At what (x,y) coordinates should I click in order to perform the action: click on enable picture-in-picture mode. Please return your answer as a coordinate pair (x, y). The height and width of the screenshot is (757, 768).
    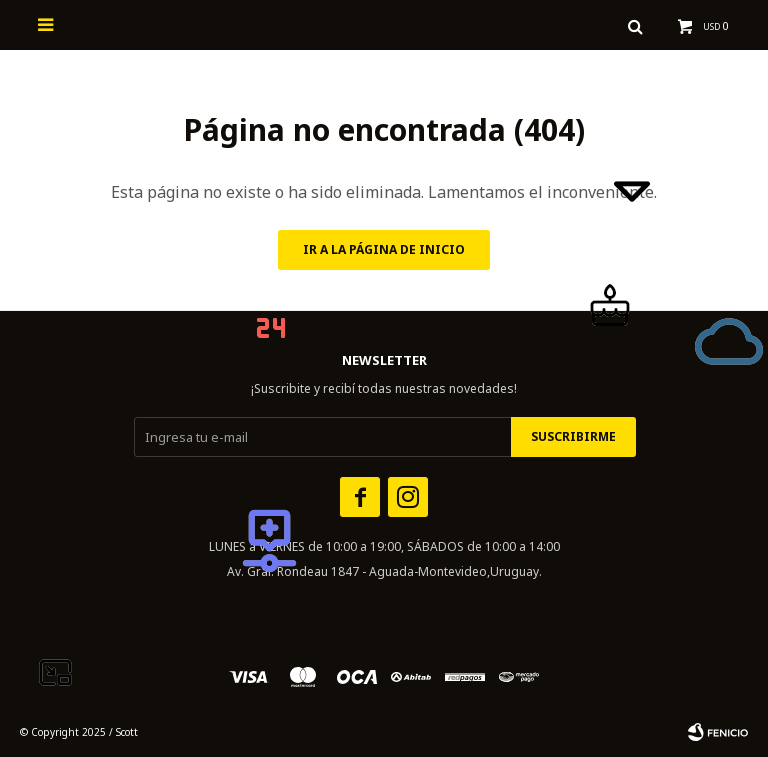
    Looking at the image, I should click on (55, 672).